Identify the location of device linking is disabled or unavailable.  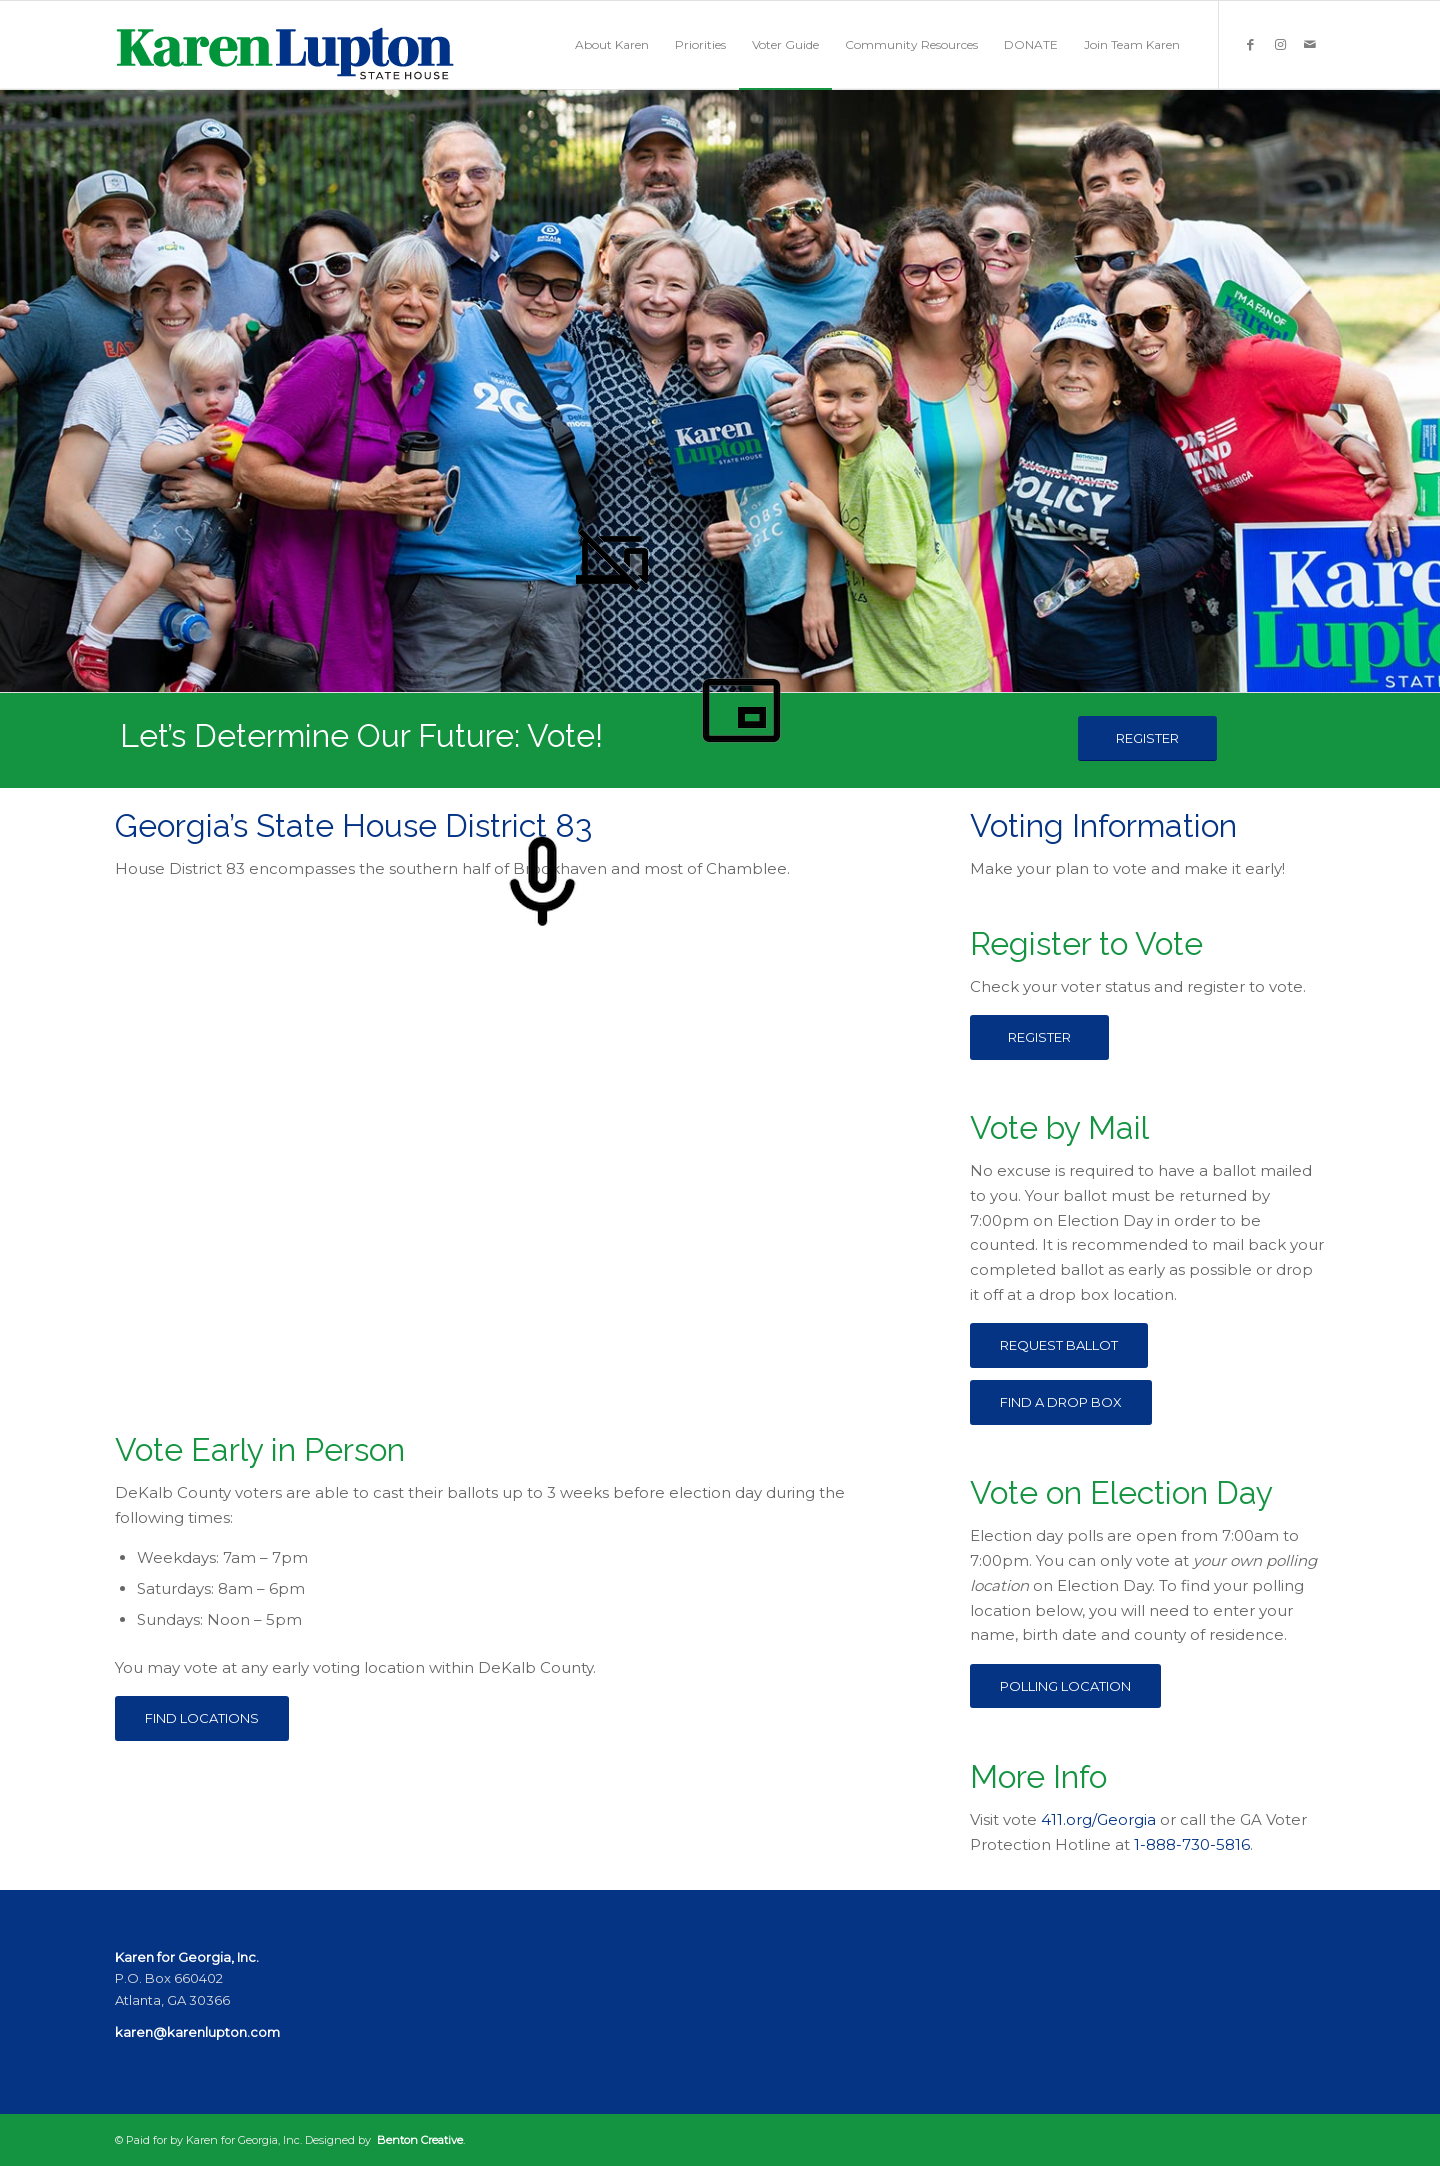
(612, 560).